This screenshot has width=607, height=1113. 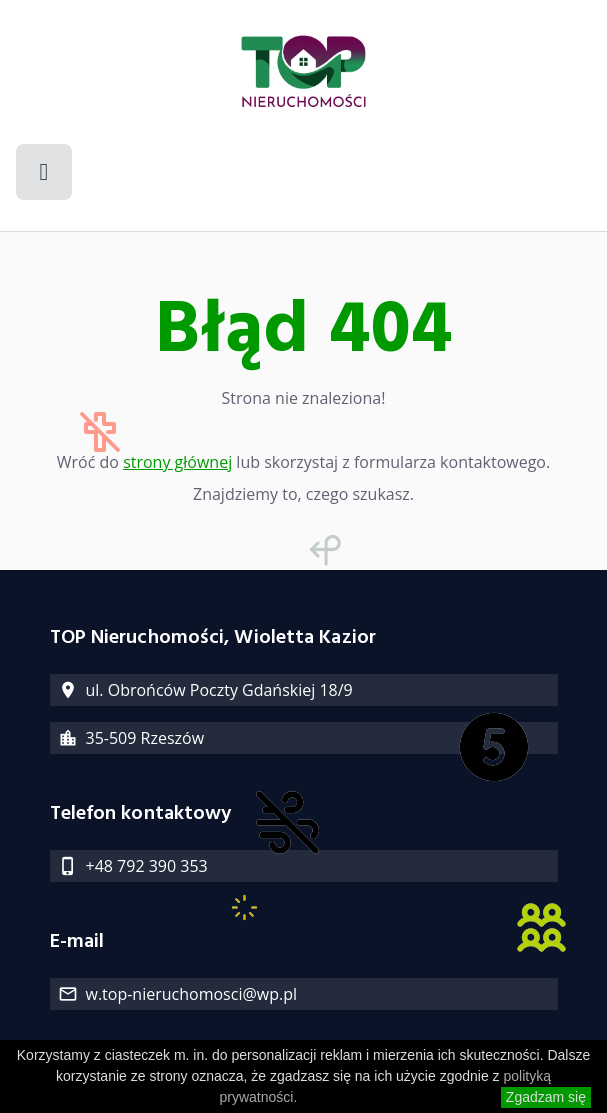 I want to click on indicates step 5 in a multi-step process, so click(x=494, y=747).